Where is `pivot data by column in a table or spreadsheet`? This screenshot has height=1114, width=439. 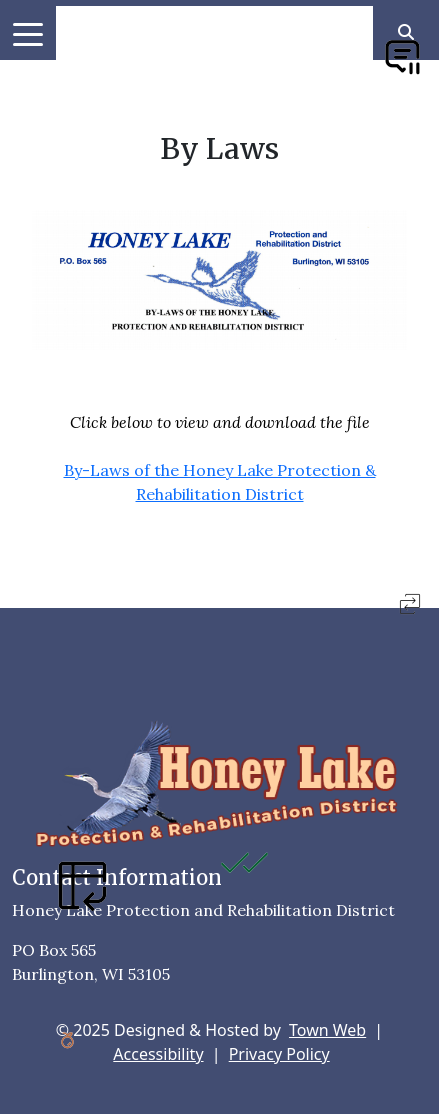 pivot data by column in a table or spreadsheet is located at coordinates (82, 885).